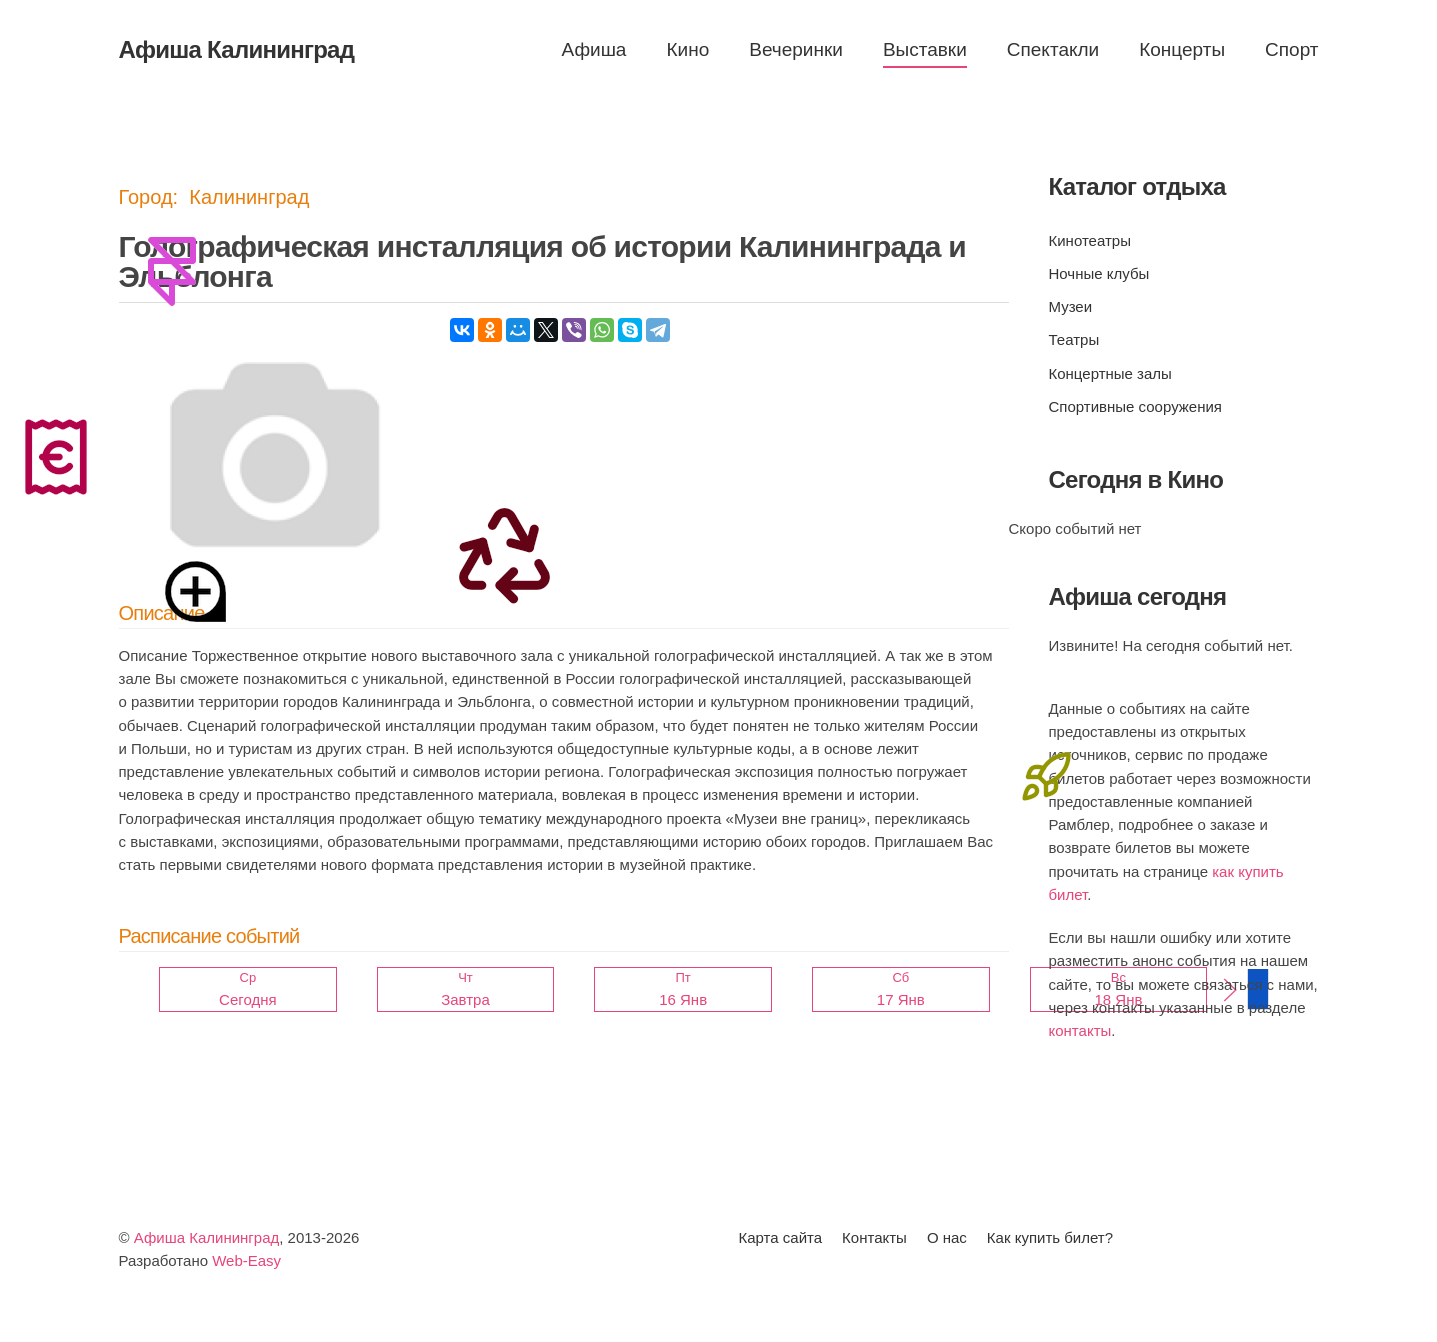  I want to click on view euro transaction receipt, so click(56, 457).